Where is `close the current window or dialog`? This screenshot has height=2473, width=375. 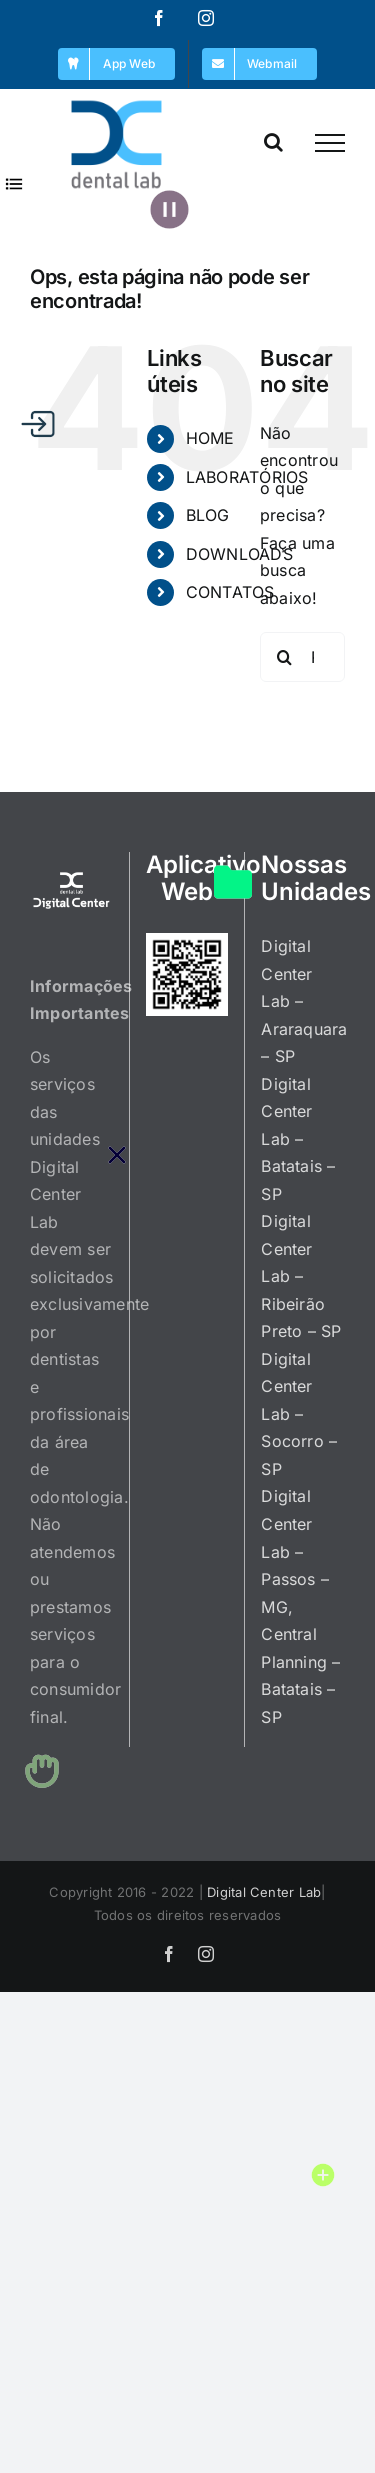 close the current window or dialog is located at coordinates (117, 1155).